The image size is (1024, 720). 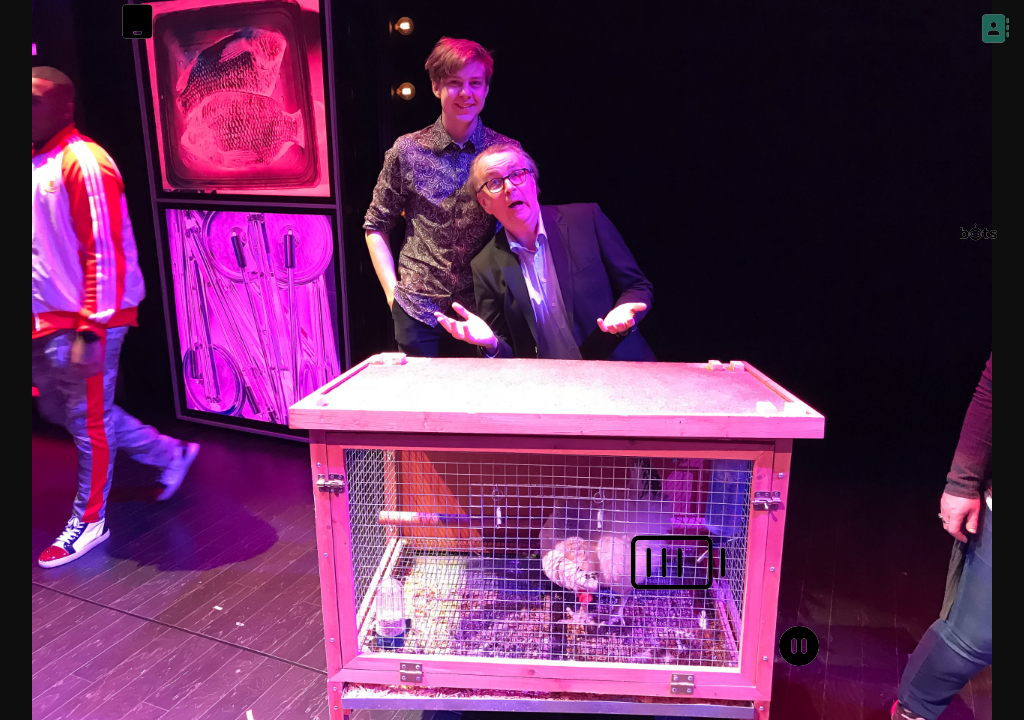 What do you see at coordinates (978, 233) in the screenshot?
I see `bots platform logo` at bounding box center [978, 233].